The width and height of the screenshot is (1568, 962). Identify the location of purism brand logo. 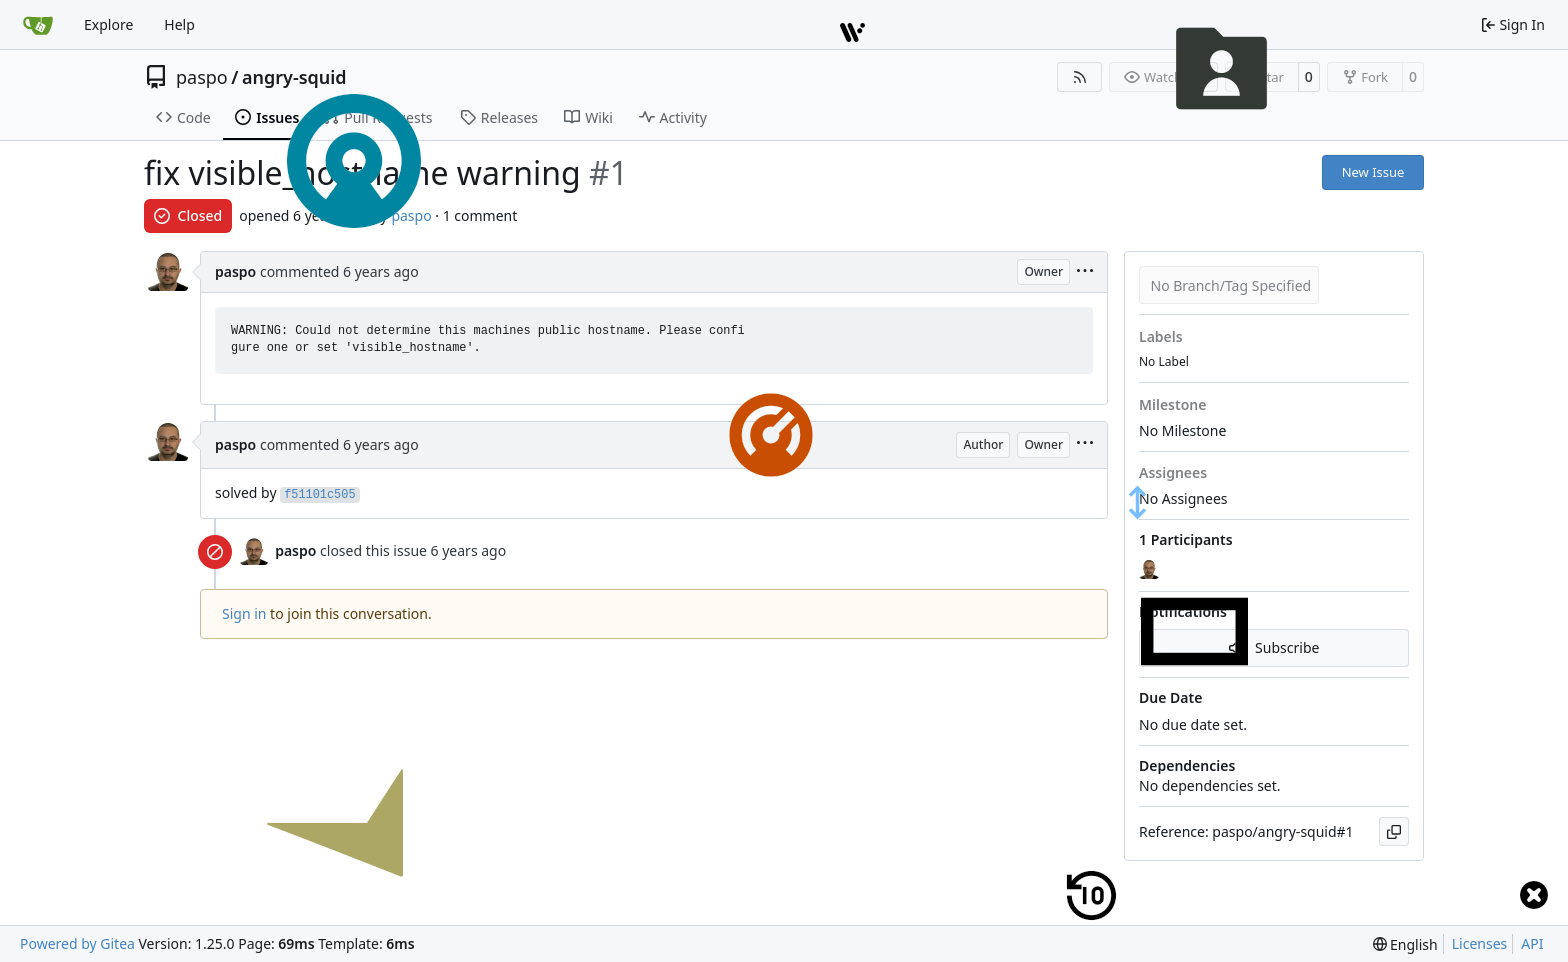
(1194, 631).